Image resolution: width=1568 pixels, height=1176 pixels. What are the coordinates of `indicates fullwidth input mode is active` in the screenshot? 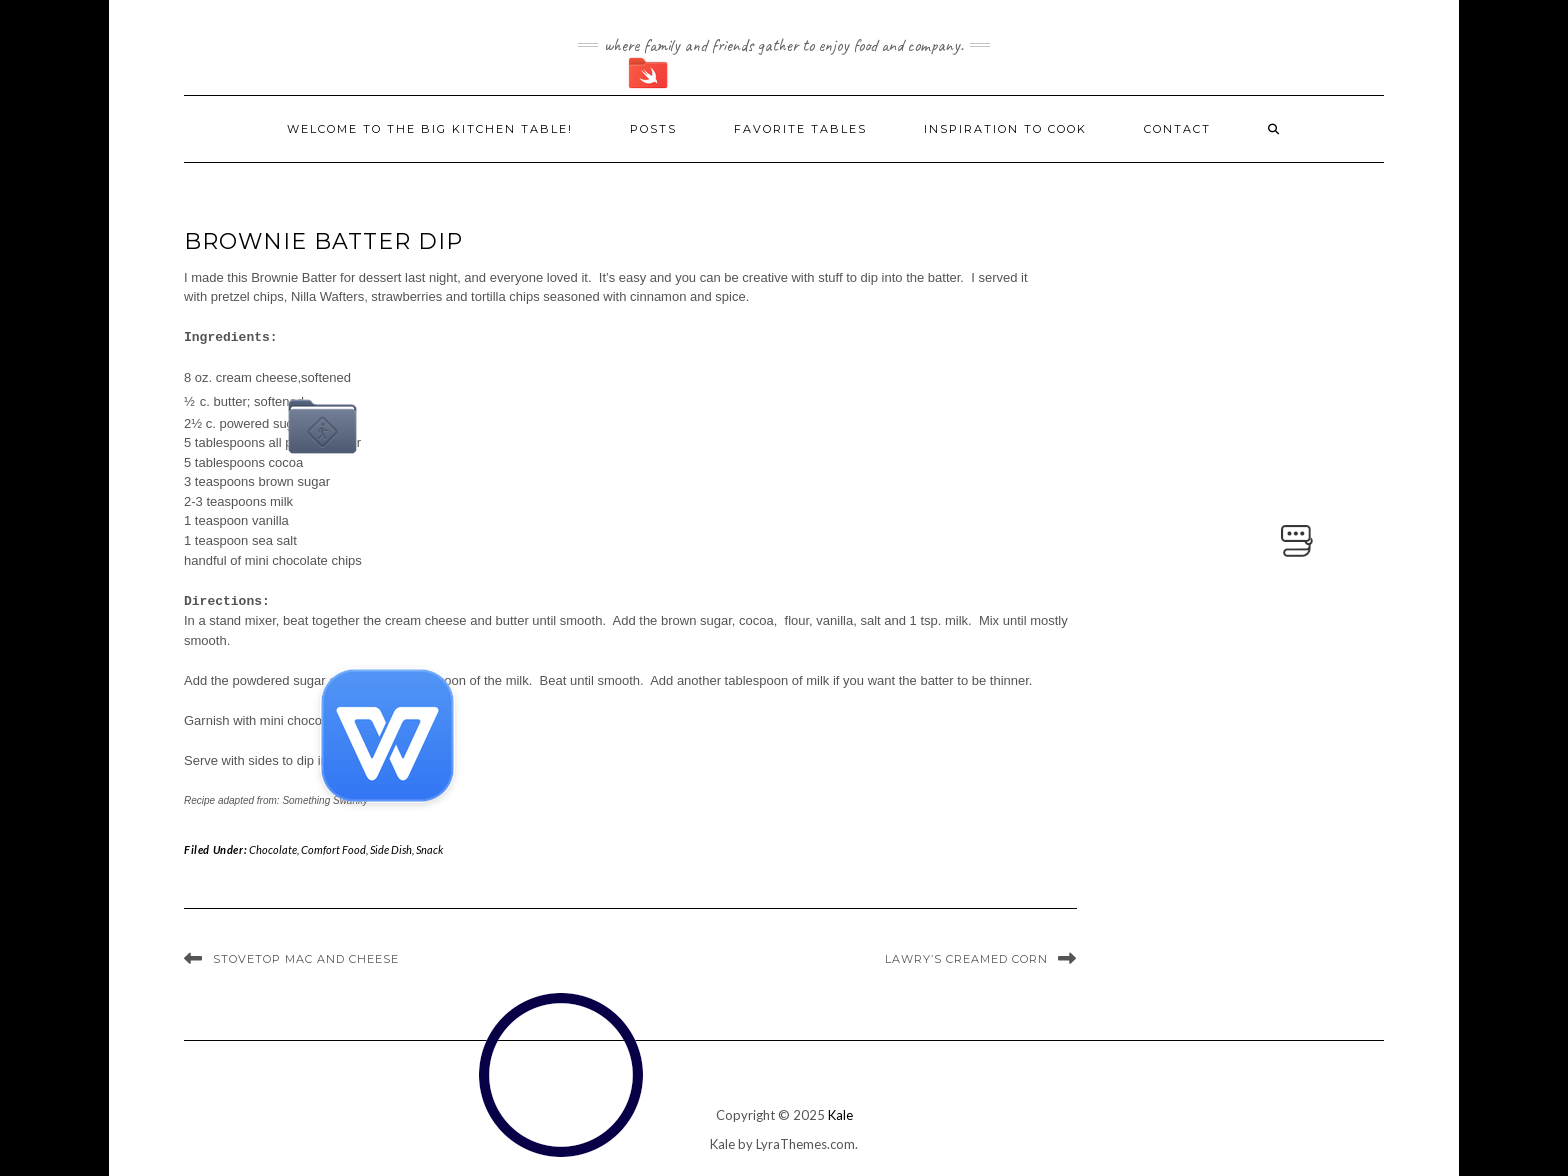 It's located at (561, 1075).